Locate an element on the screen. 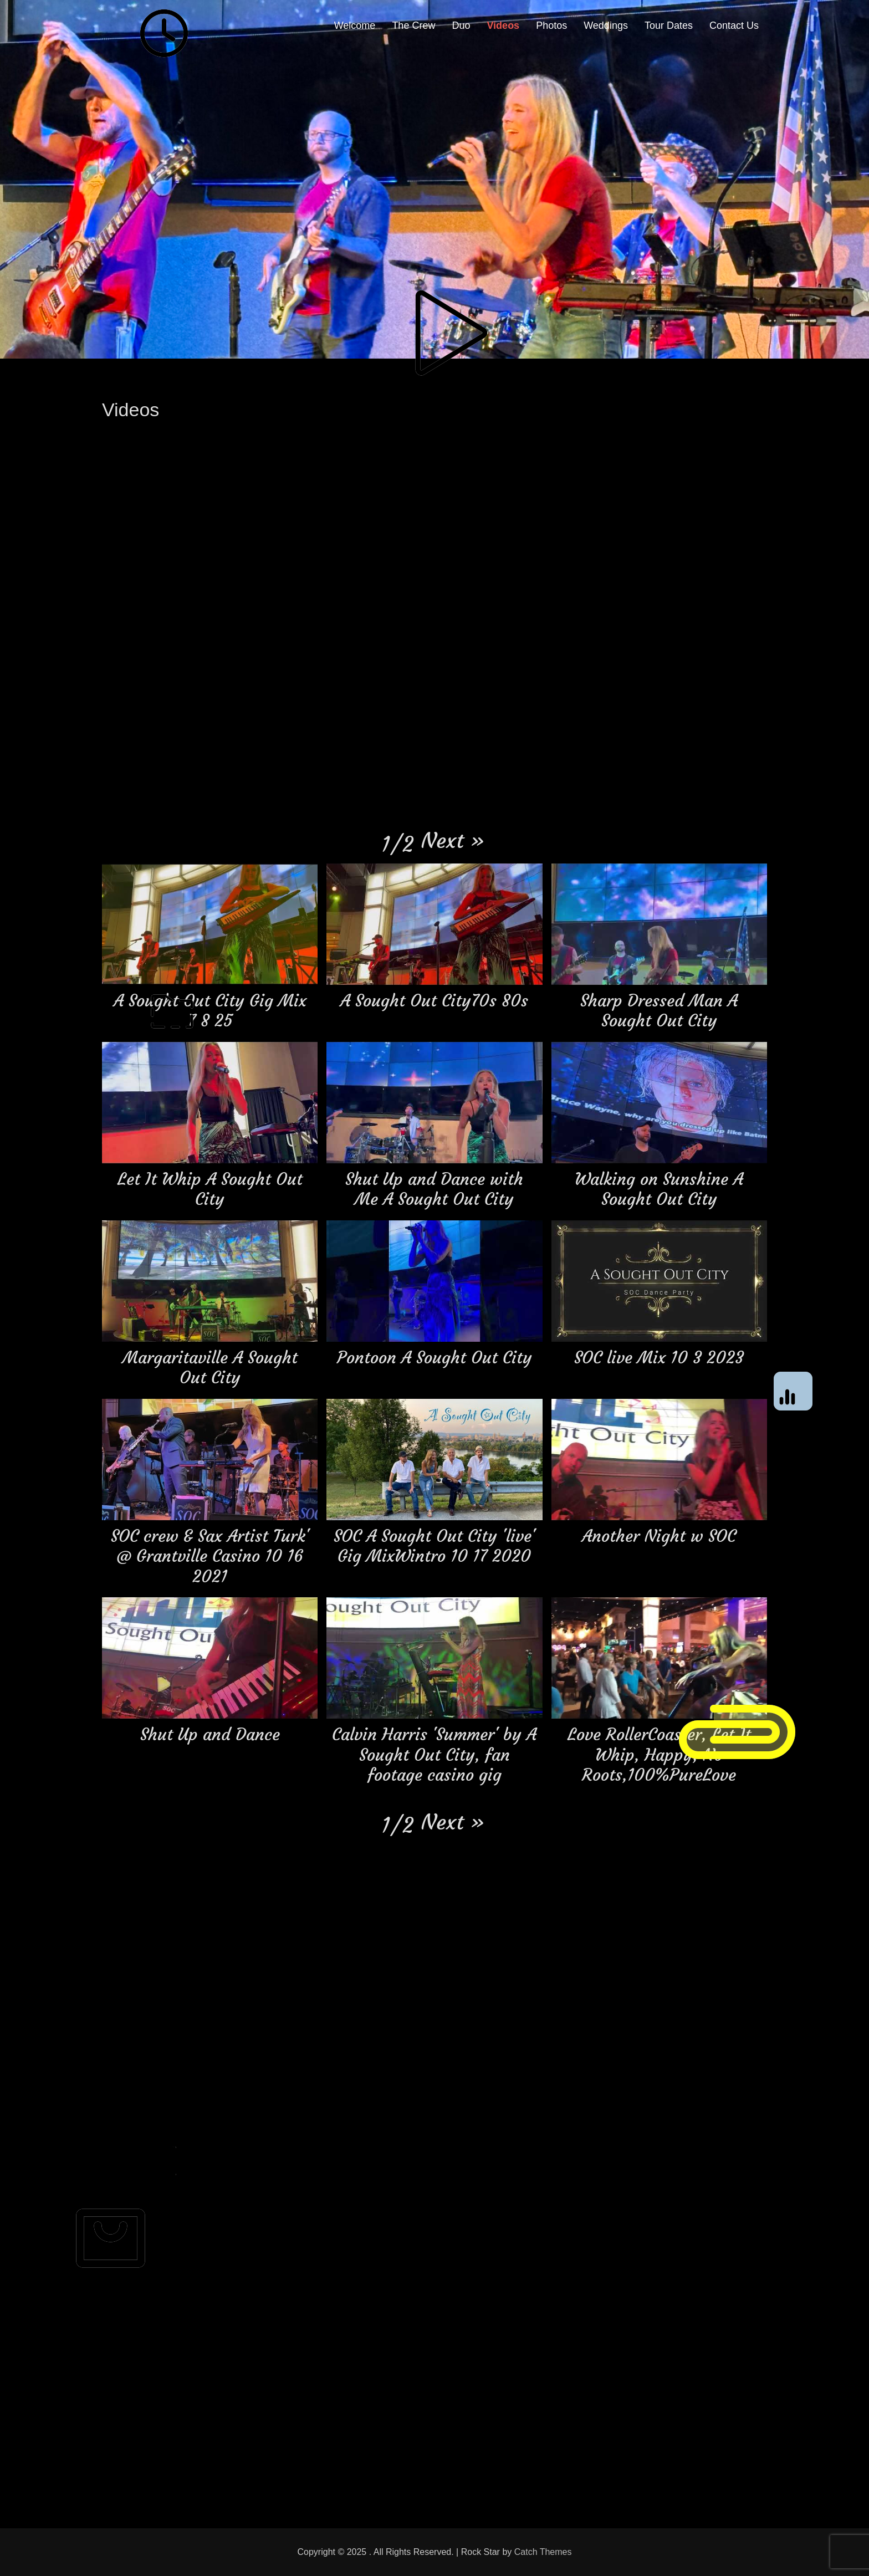 Image resolution: width=869 pixels, height=2576 pixels. start playing media content is located at coordinates (441, 333).